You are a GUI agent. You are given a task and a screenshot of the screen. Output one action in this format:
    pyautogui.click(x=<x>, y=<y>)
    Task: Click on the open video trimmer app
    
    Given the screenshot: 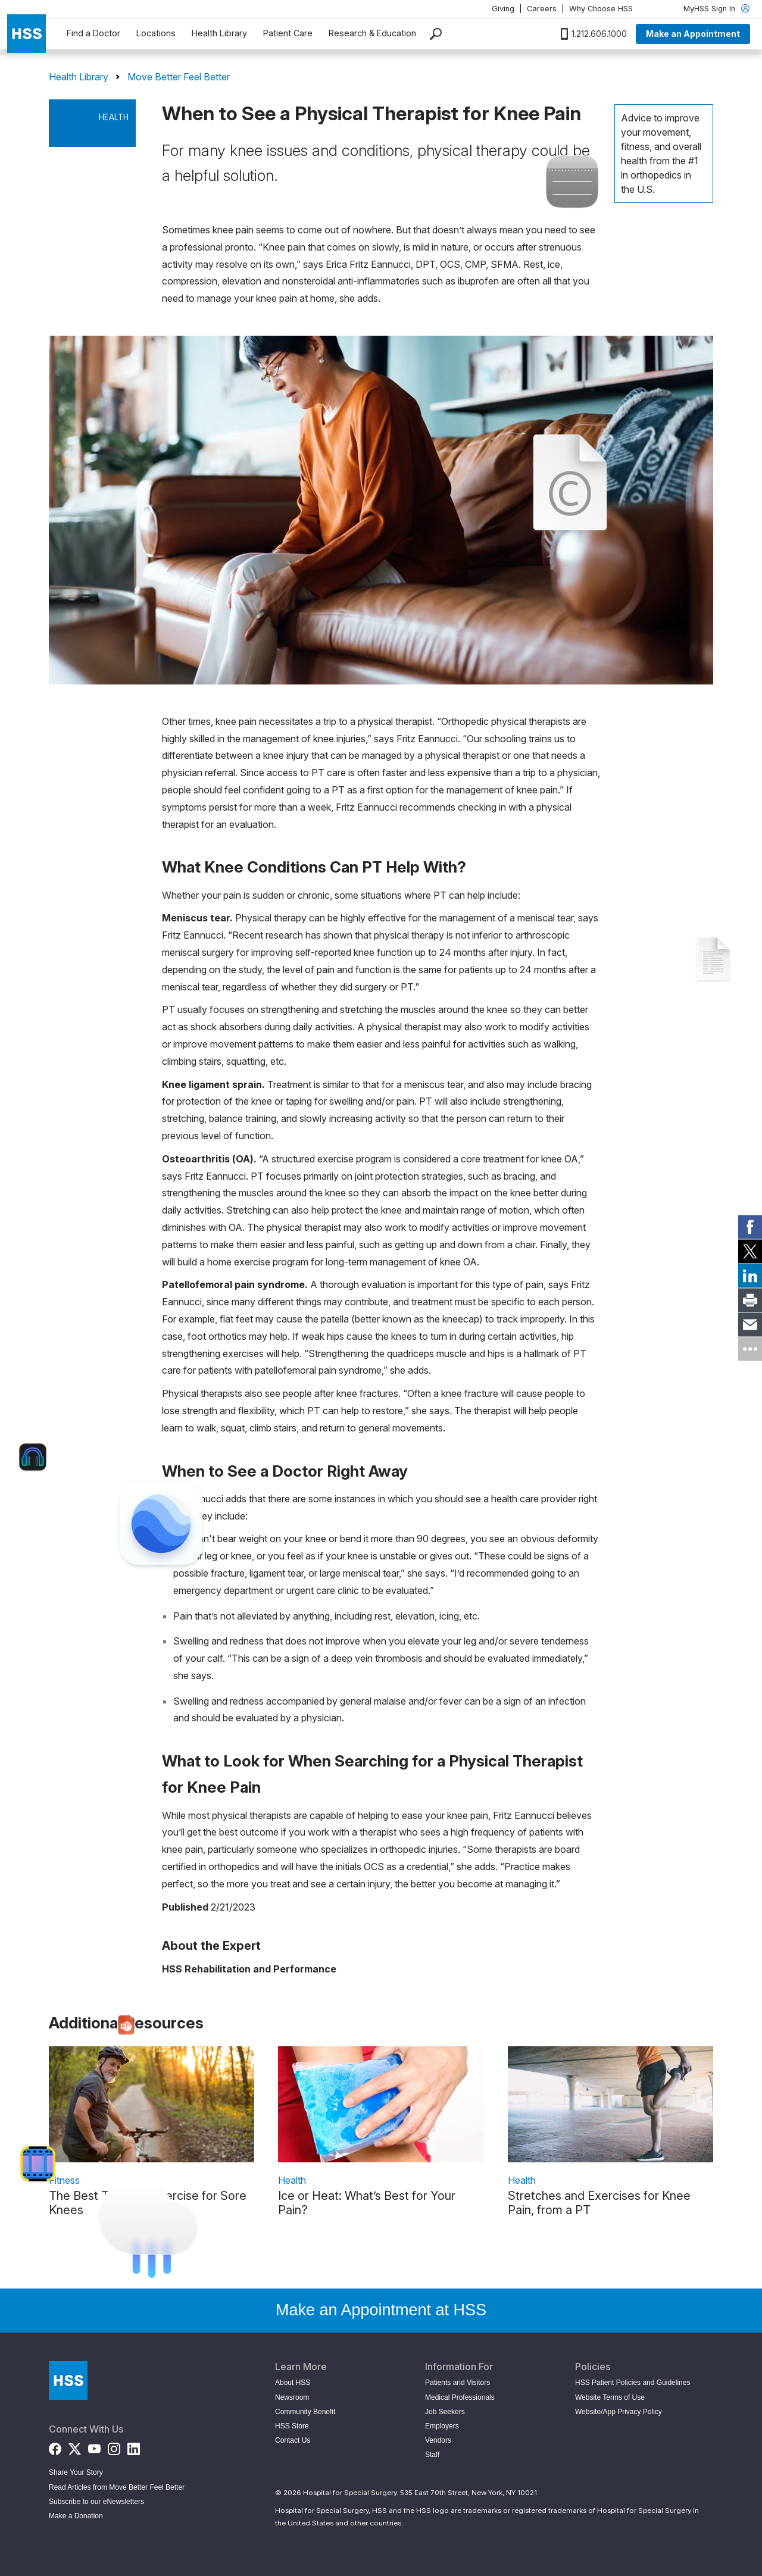 What is the action you would take?
    pyautogui.click(x=38, y=2164)
    